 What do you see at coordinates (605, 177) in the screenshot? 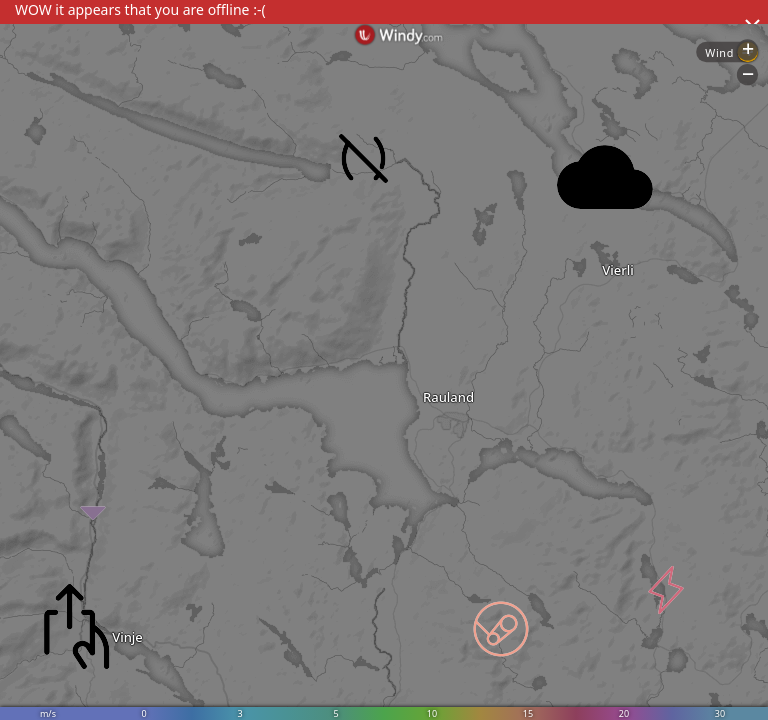
I see `access cloud storage` at bounding box center [605, 177].